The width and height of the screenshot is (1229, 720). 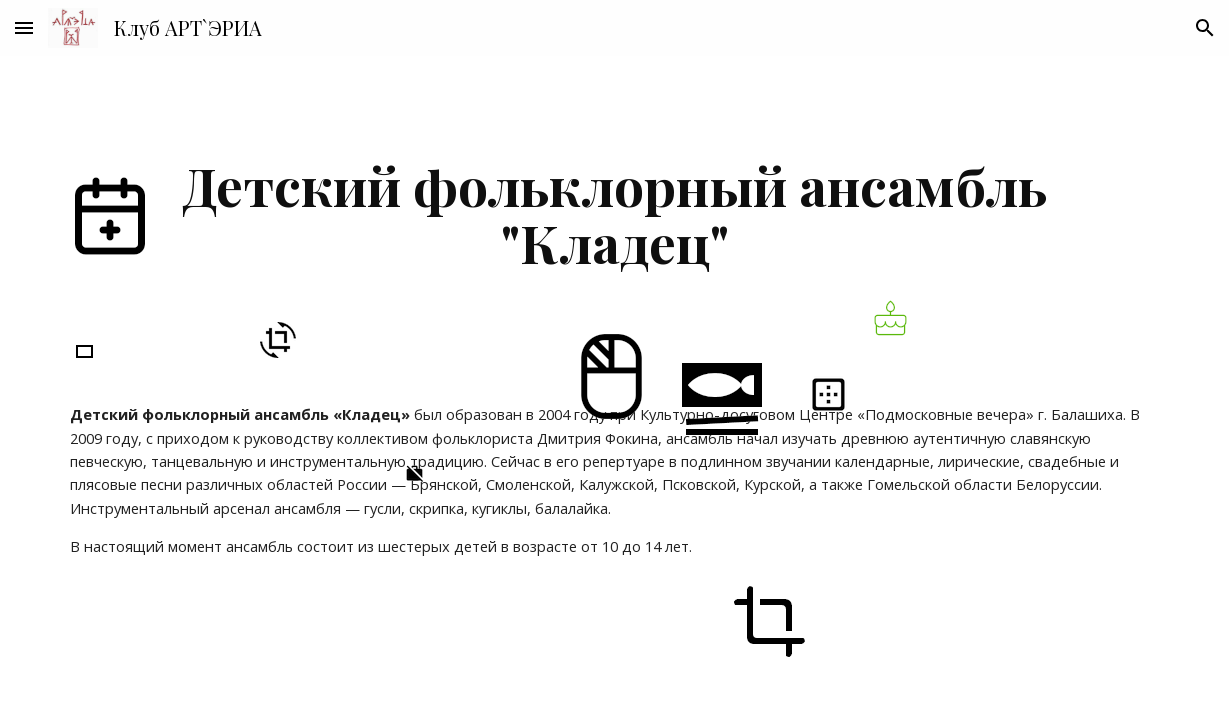 I want to click on disable work mode or work profile, so click(x=414, y=473).